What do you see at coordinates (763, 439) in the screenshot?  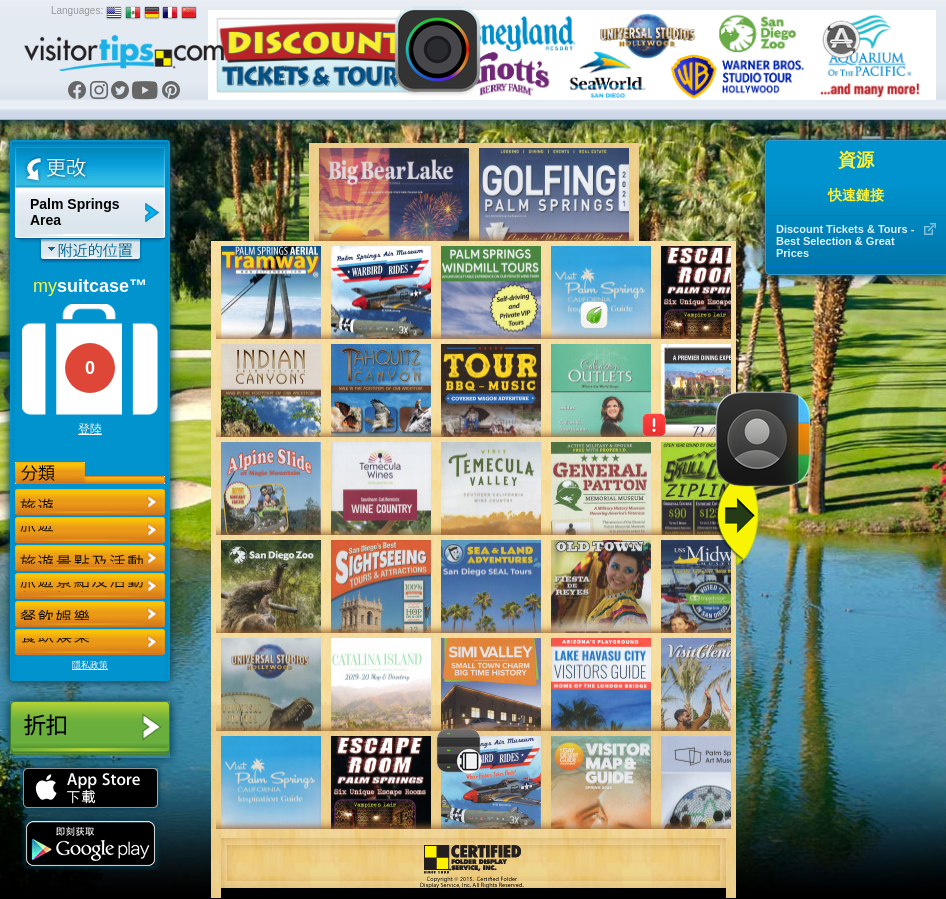 I see `open the contacts app` at bounding box center [763, 439].